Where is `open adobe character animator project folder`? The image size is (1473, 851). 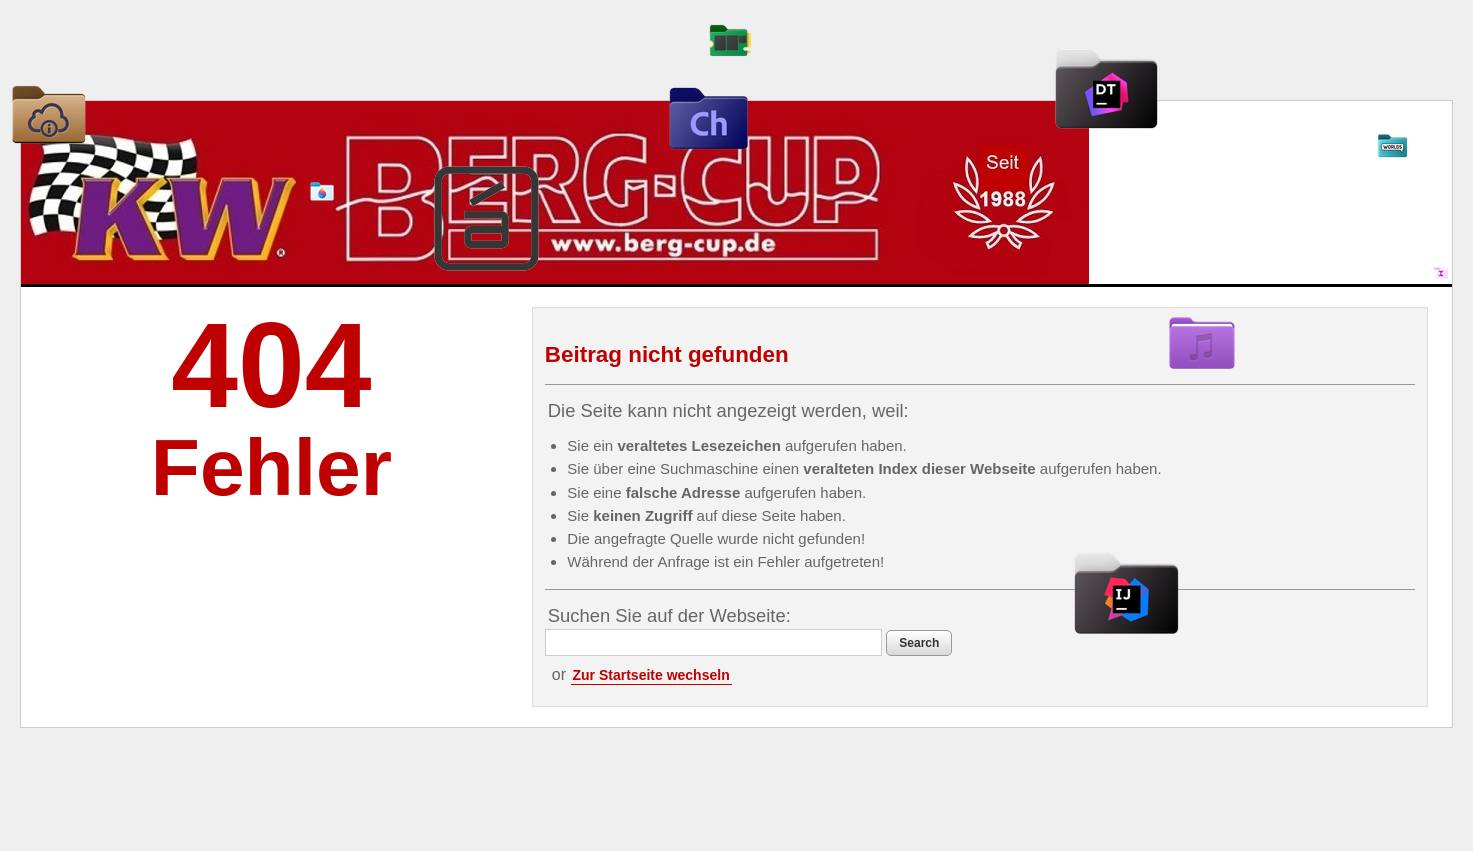
open adobe character animator project folder is located at coordinates (708, 120).